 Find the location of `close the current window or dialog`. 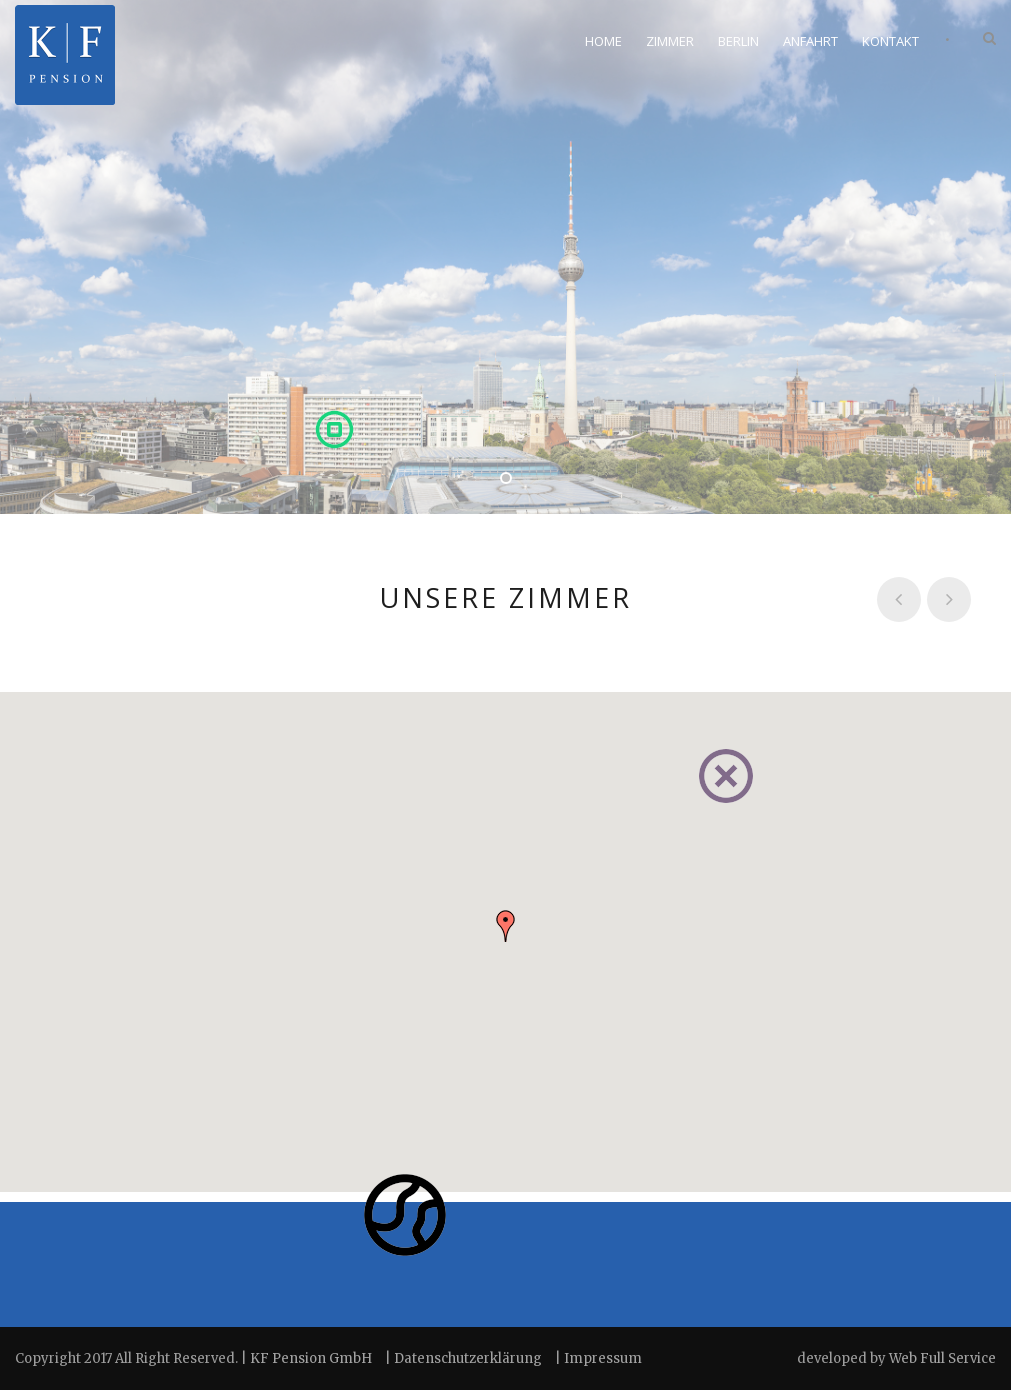

close the current window or dialog is located at coordinates (726, 776).